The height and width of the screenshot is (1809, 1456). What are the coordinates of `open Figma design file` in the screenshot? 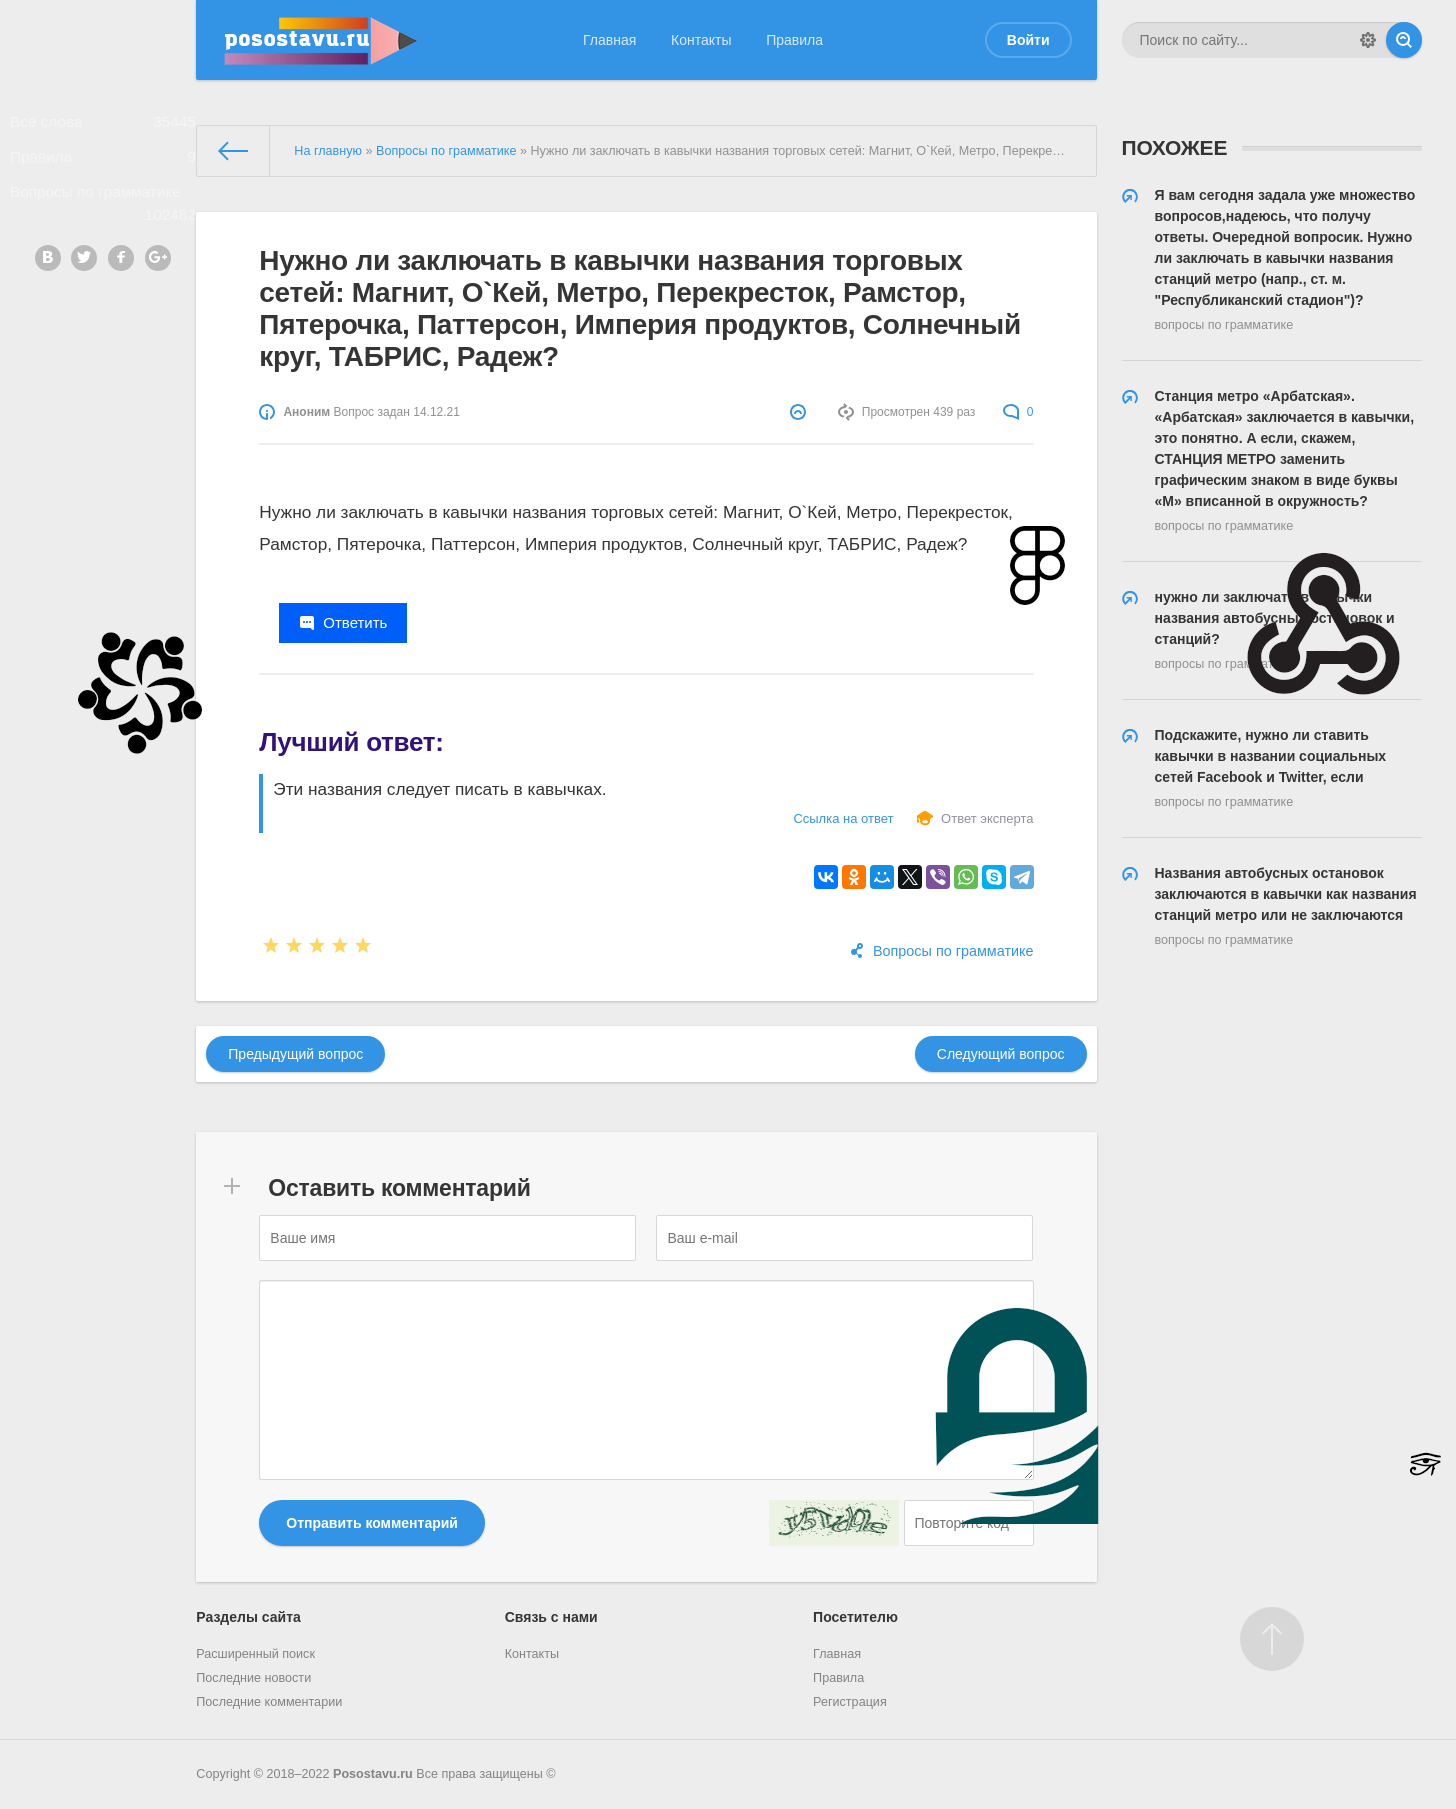 It's located at (1037, 565).